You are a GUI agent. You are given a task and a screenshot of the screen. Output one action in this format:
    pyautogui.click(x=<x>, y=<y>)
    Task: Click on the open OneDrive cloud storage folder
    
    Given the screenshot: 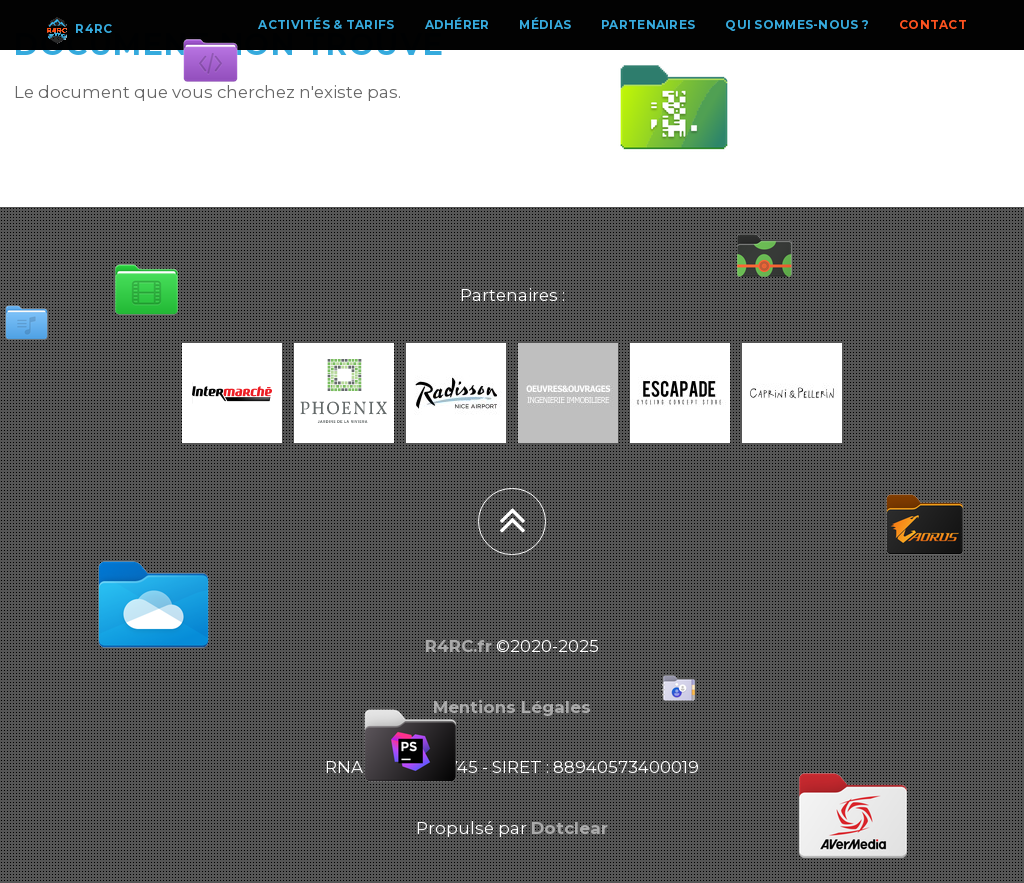 What is the action you would take?
    pyautogui.click(x=153, y=607)
    